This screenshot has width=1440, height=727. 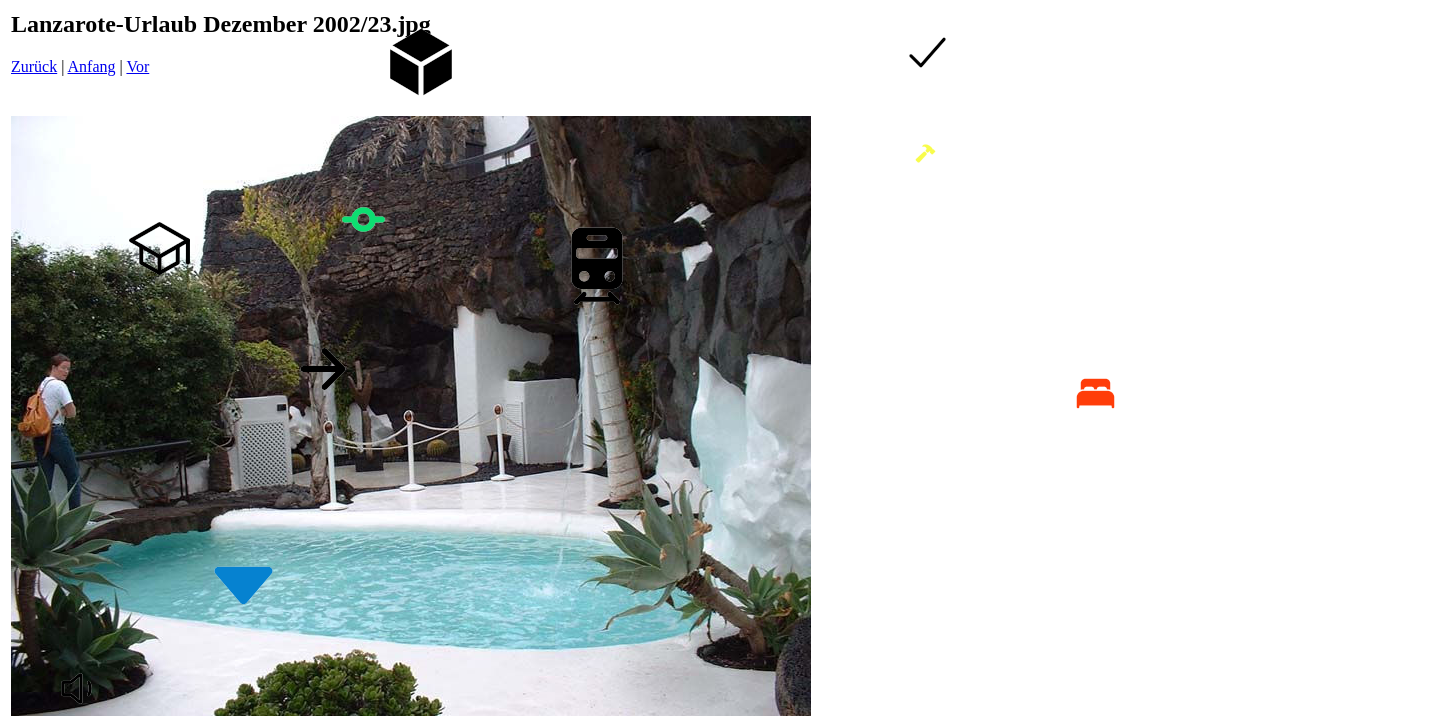 What do you see at coordinates (927, 52) in the screenshot?
I see `confirm or submit an action` at bounding box center [927, 52].